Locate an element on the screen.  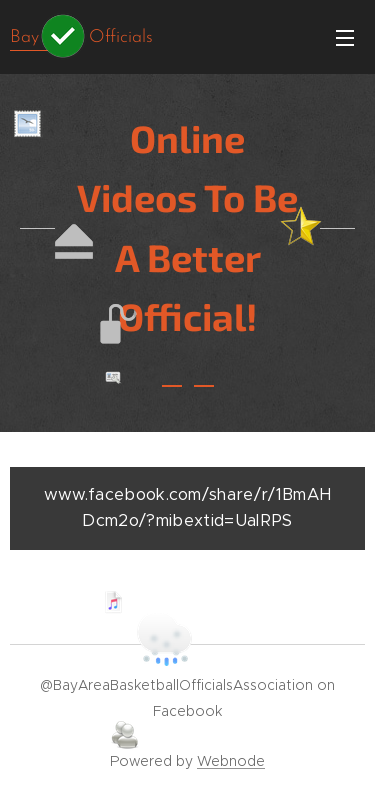
indicates mixed precipitation weather conditions is located at coordinates (164, 638).